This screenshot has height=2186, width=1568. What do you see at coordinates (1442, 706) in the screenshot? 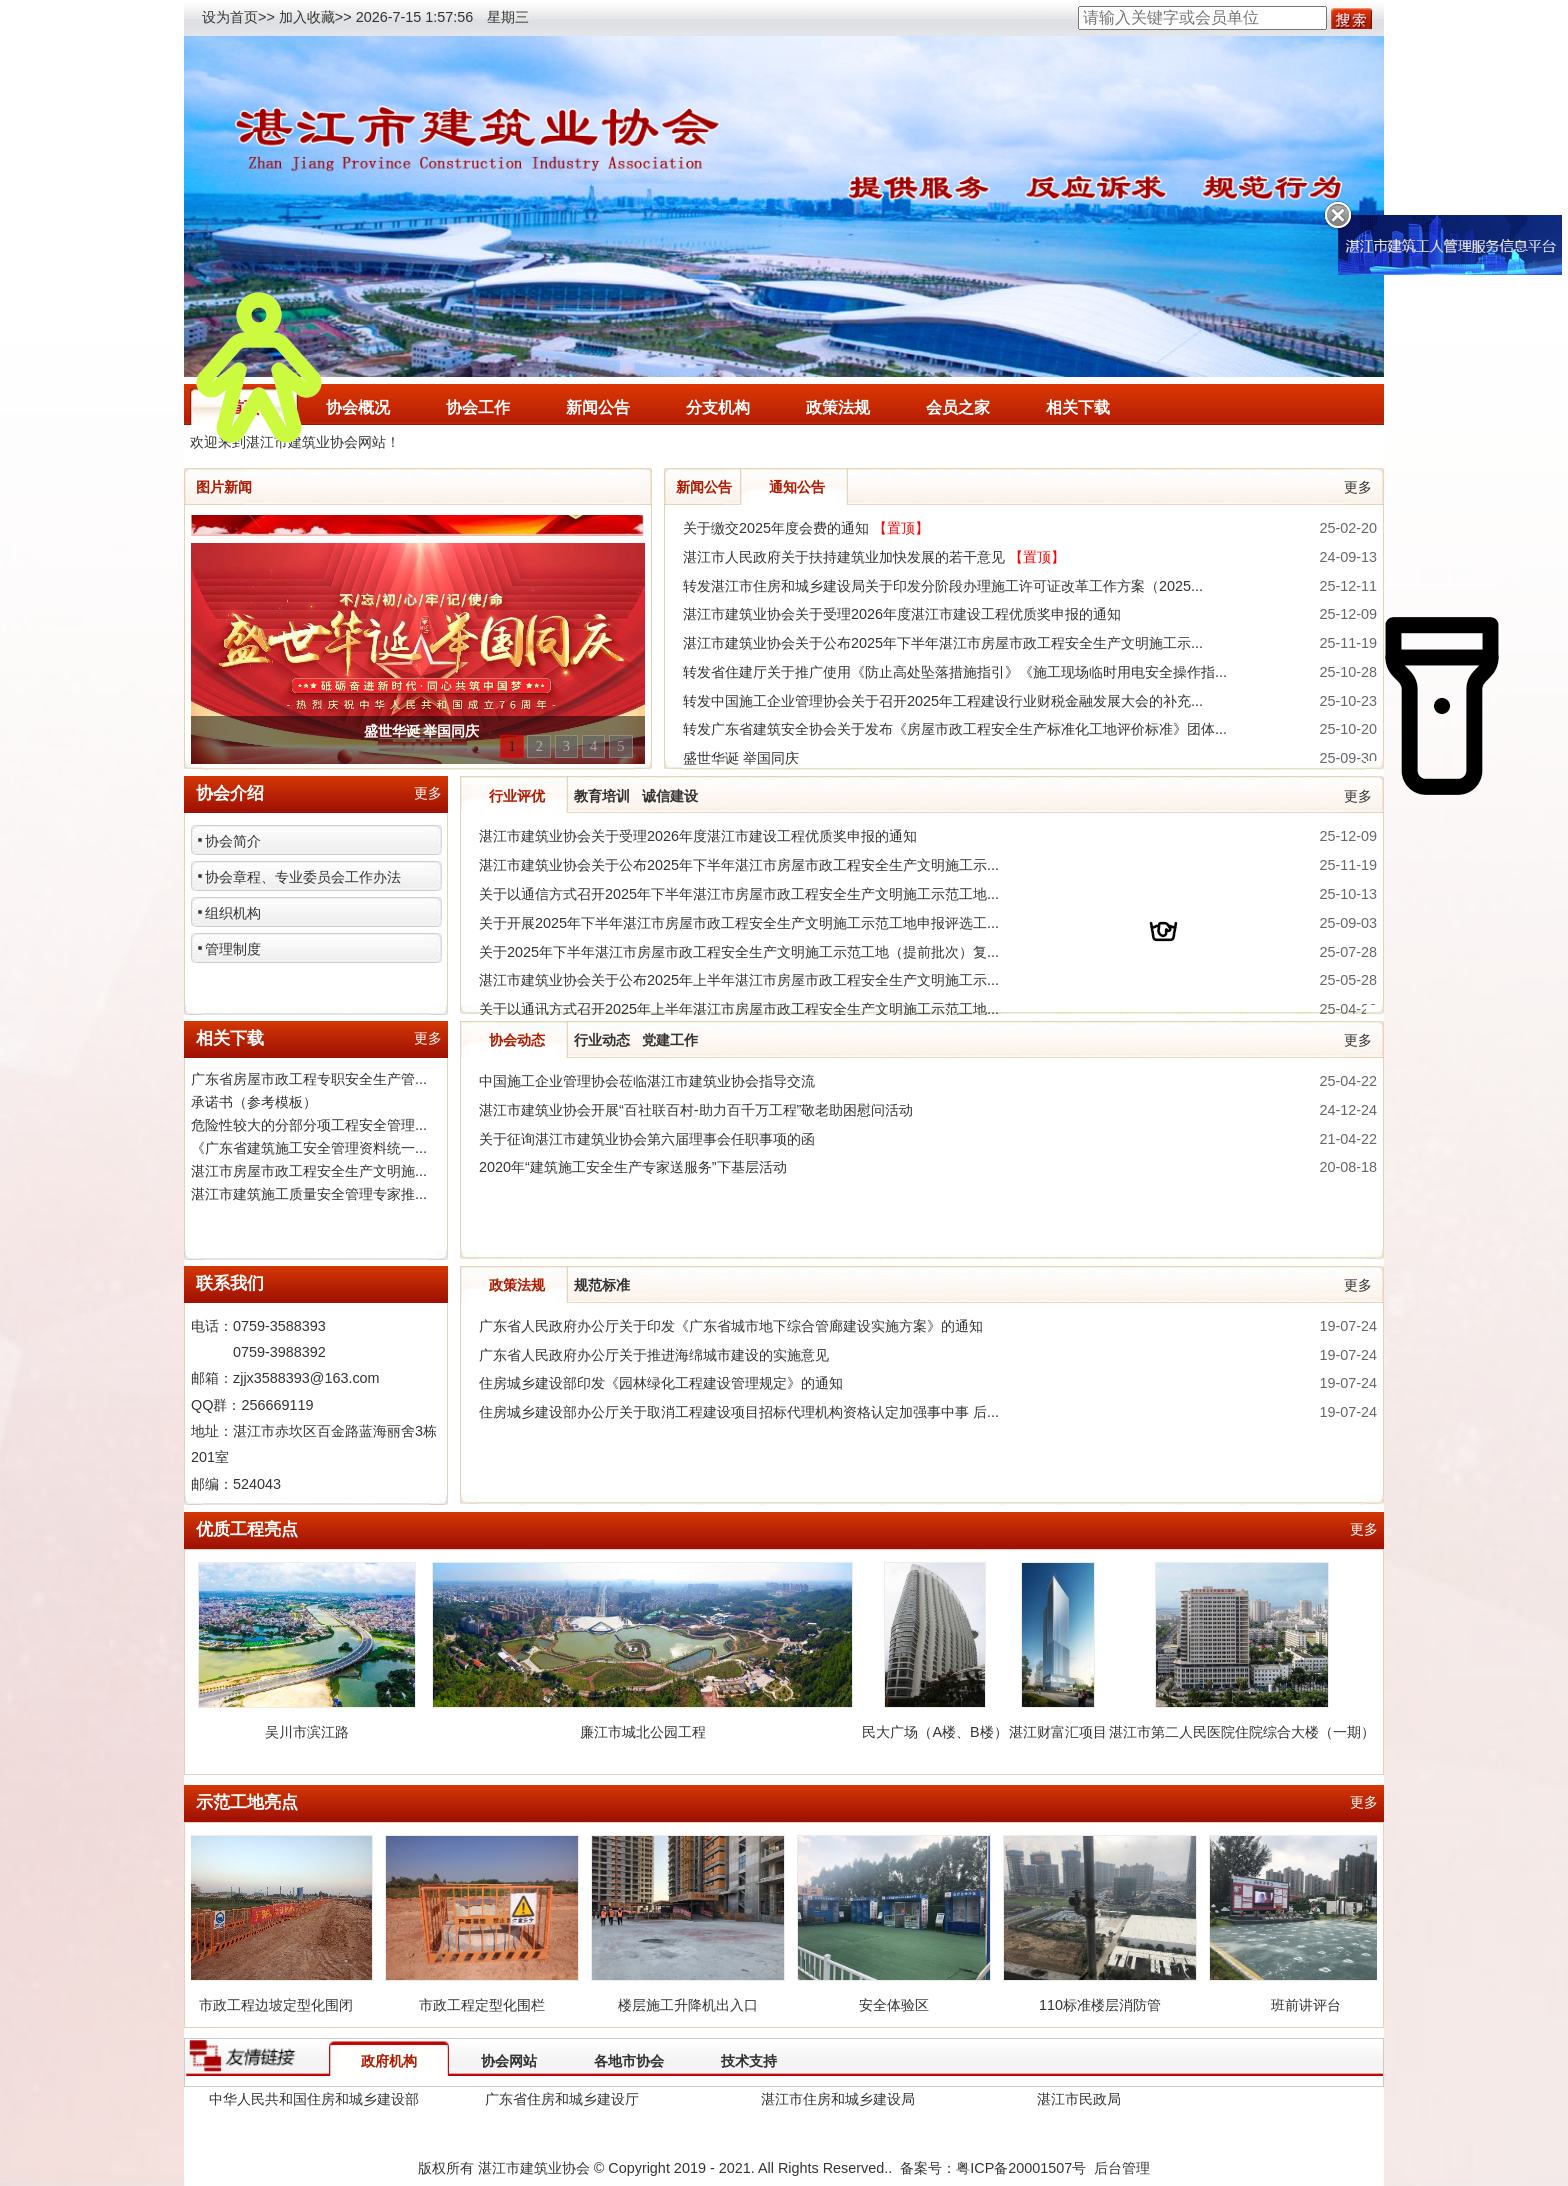
I see `turn on device flashlight` at bounding box center [1442, 706].